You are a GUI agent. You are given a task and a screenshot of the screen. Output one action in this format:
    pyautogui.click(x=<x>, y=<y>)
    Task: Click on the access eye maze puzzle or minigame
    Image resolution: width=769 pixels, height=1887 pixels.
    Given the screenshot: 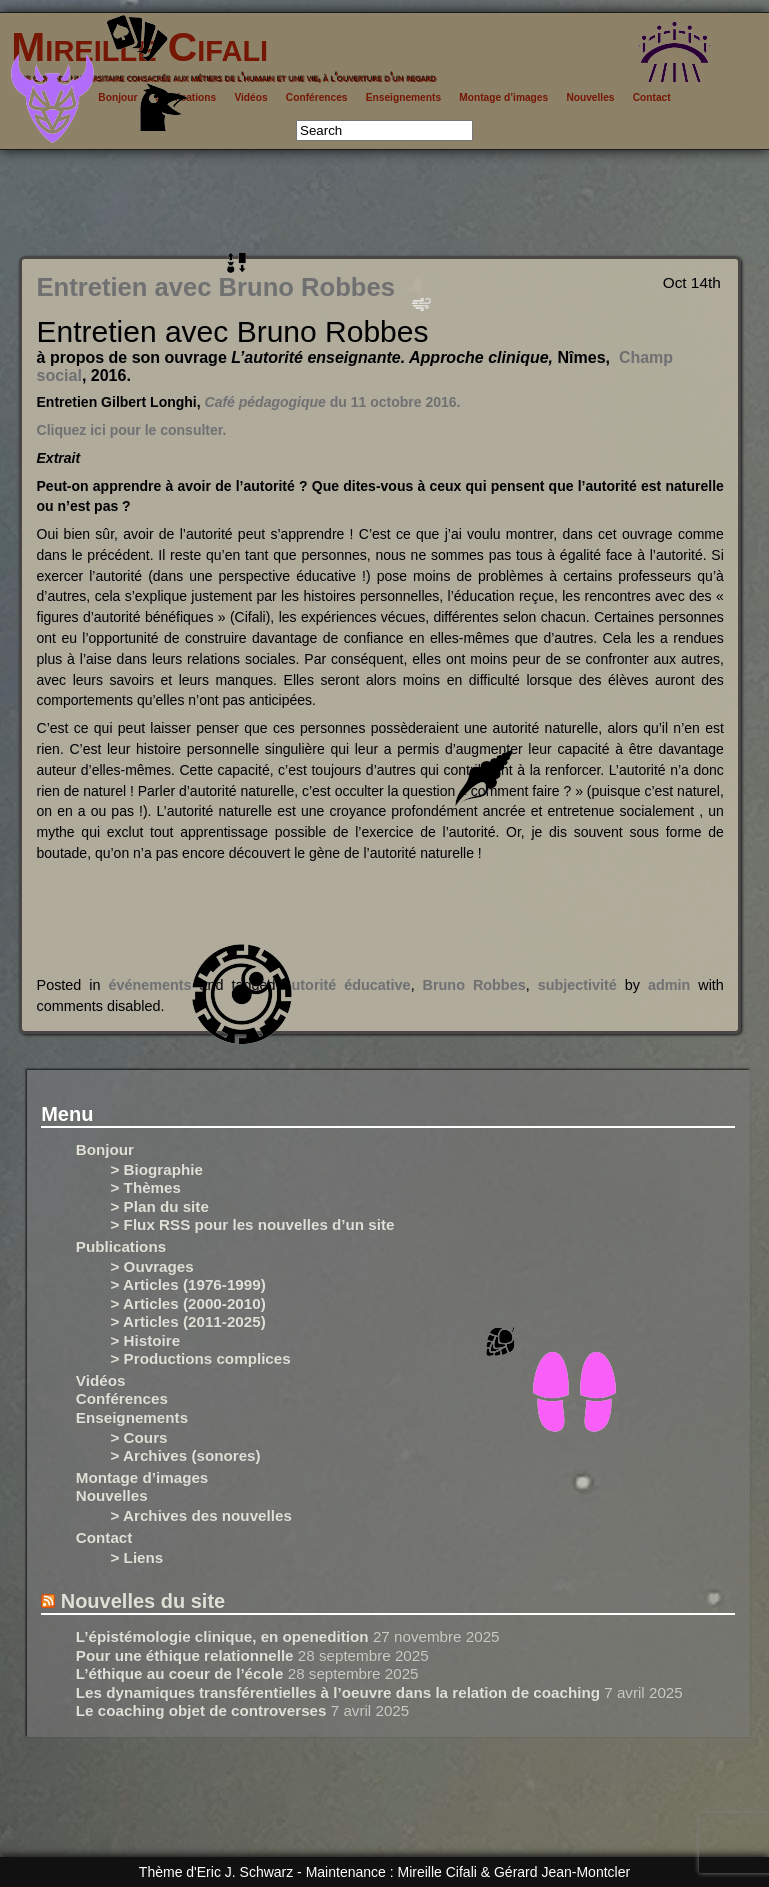 What is the action you would take?
    pyautogui.click(x=242, y=994)
    